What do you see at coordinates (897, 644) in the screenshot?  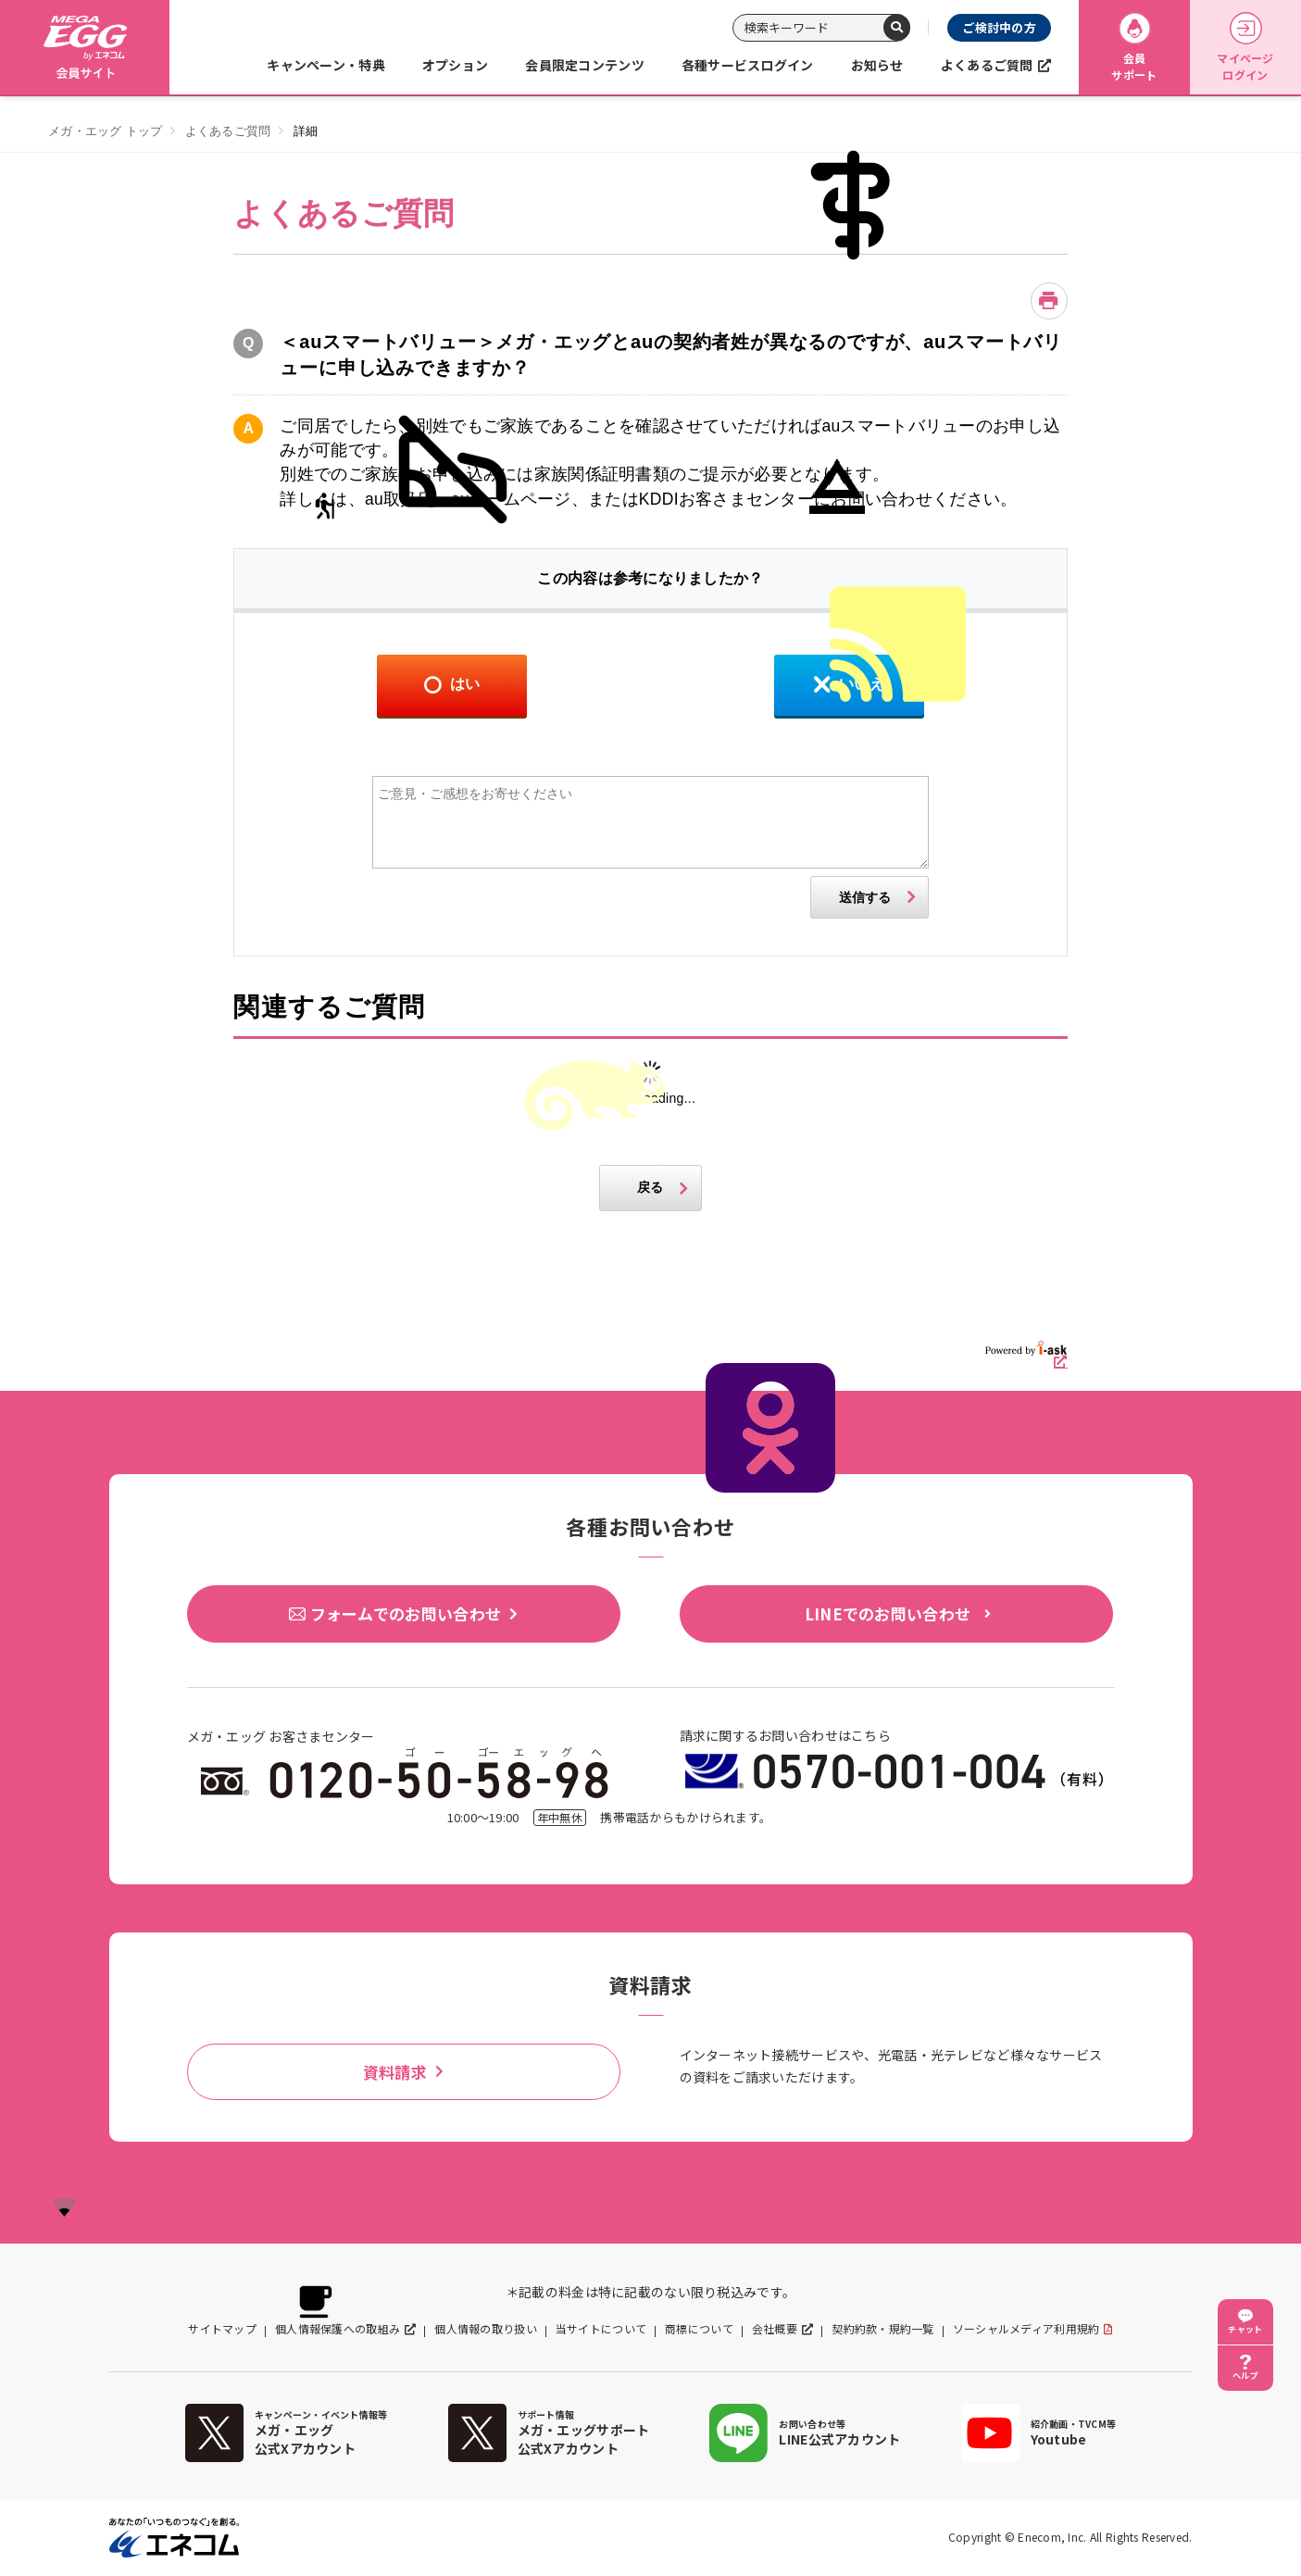 I see `cast your screen to another device` at bounding box center [897, 644].